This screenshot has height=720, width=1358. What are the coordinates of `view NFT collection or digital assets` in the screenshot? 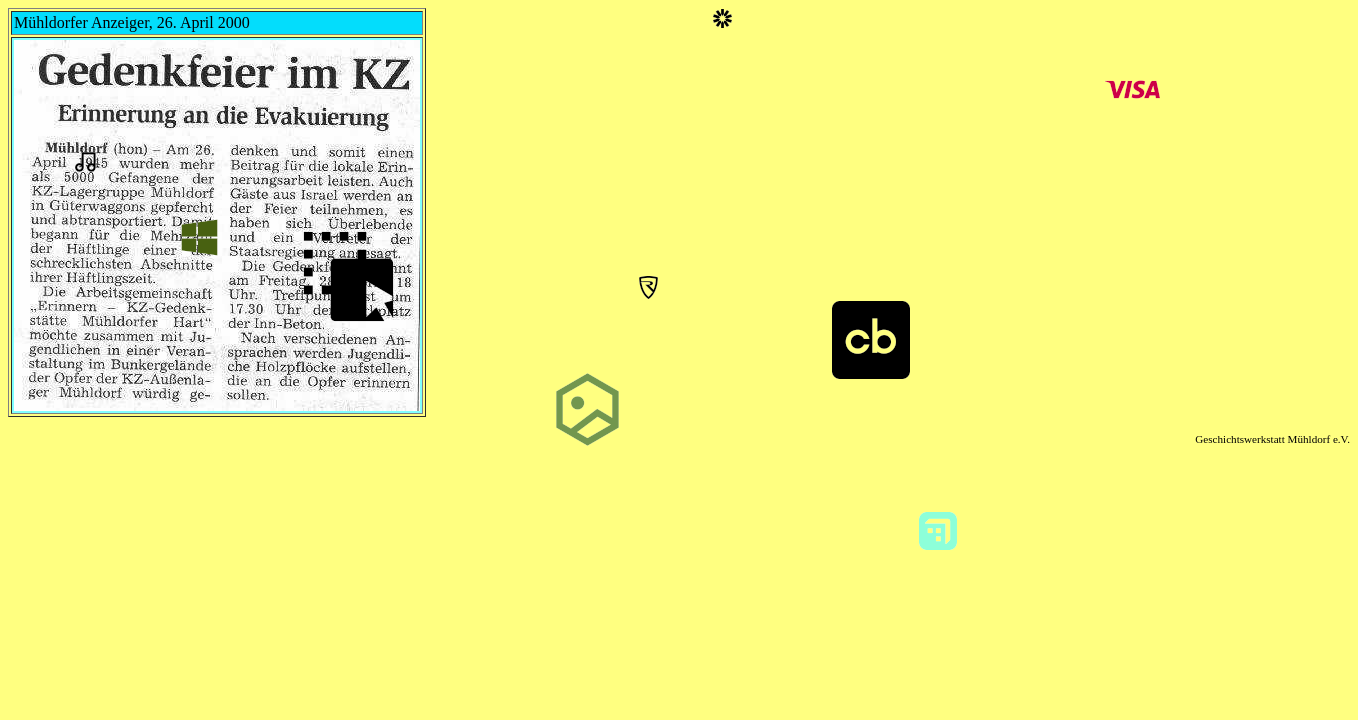 It's located at (587, 409).